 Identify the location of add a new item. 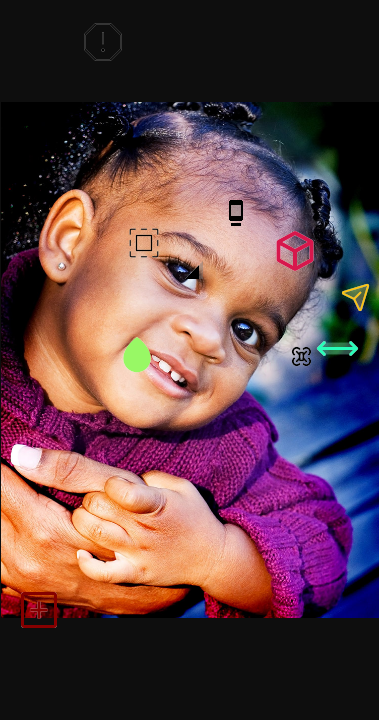
(39, 610).